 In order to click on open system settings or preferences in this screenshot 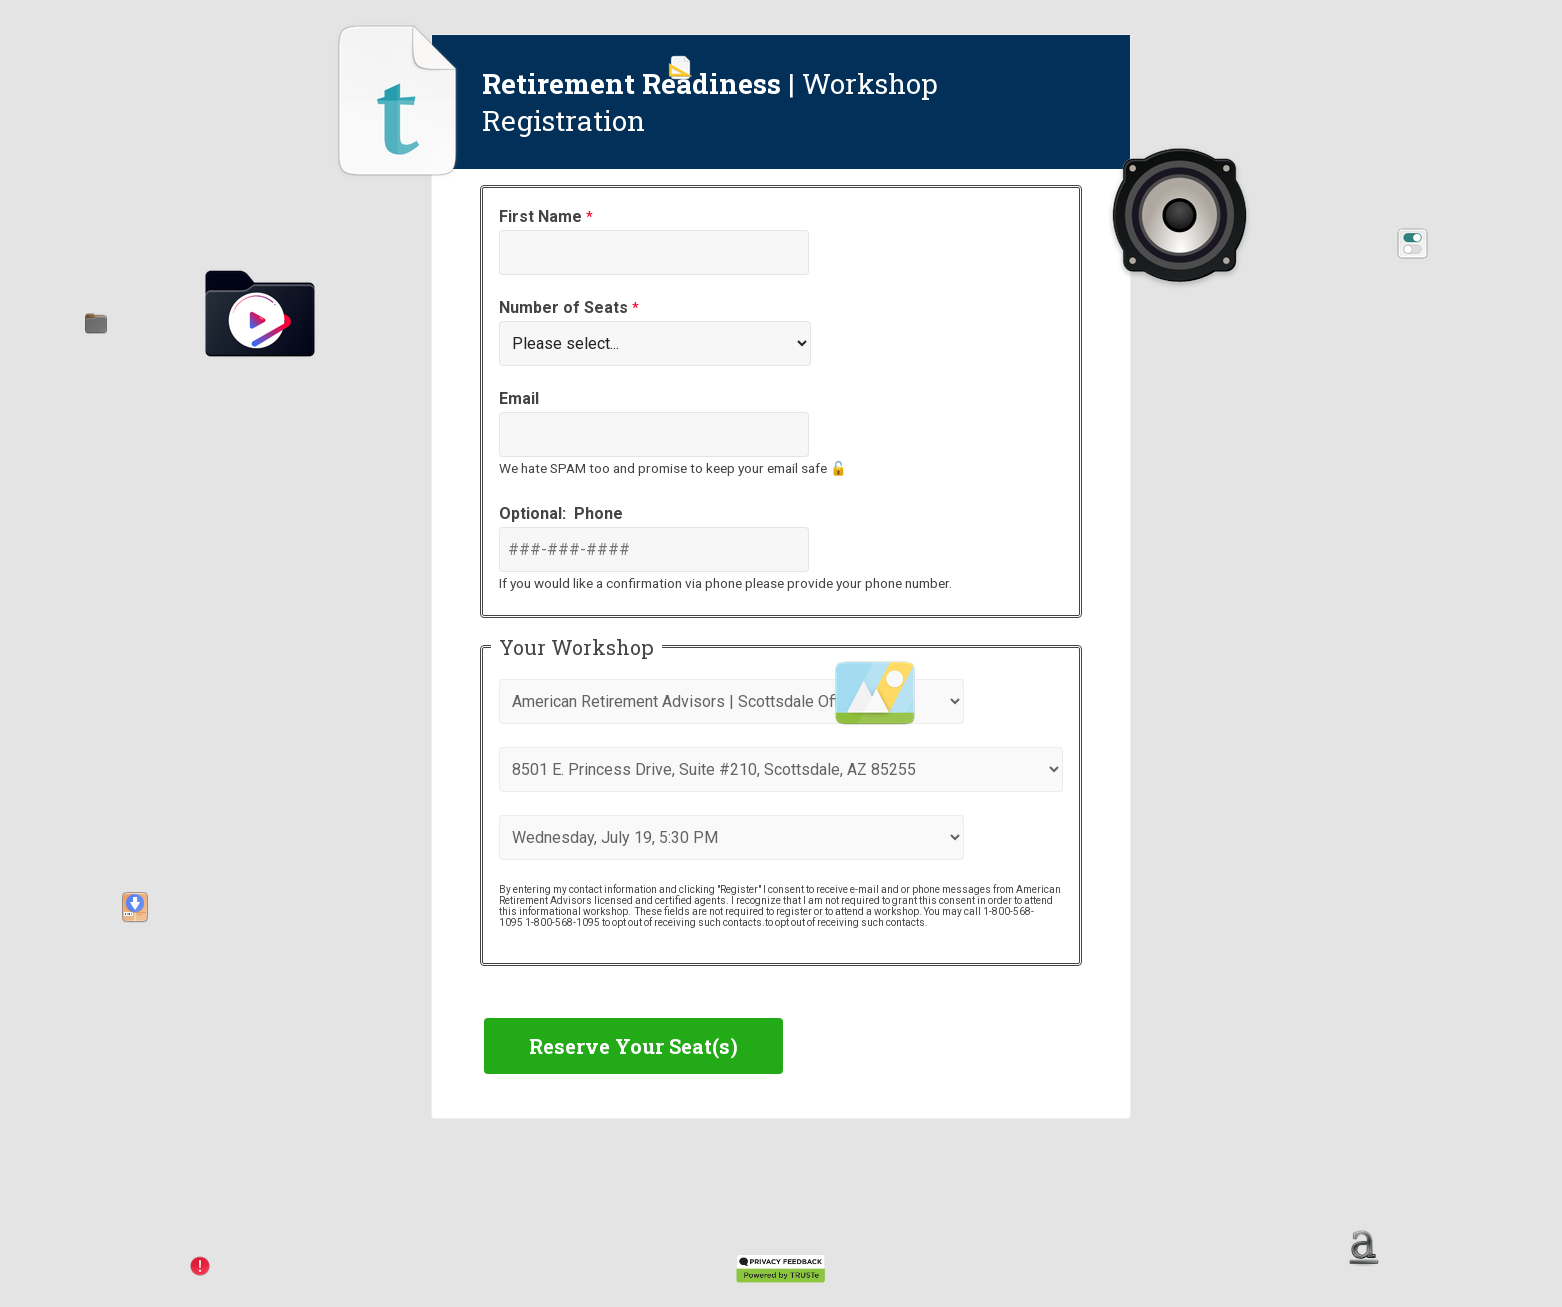, I will do `click(1412, 243)`.